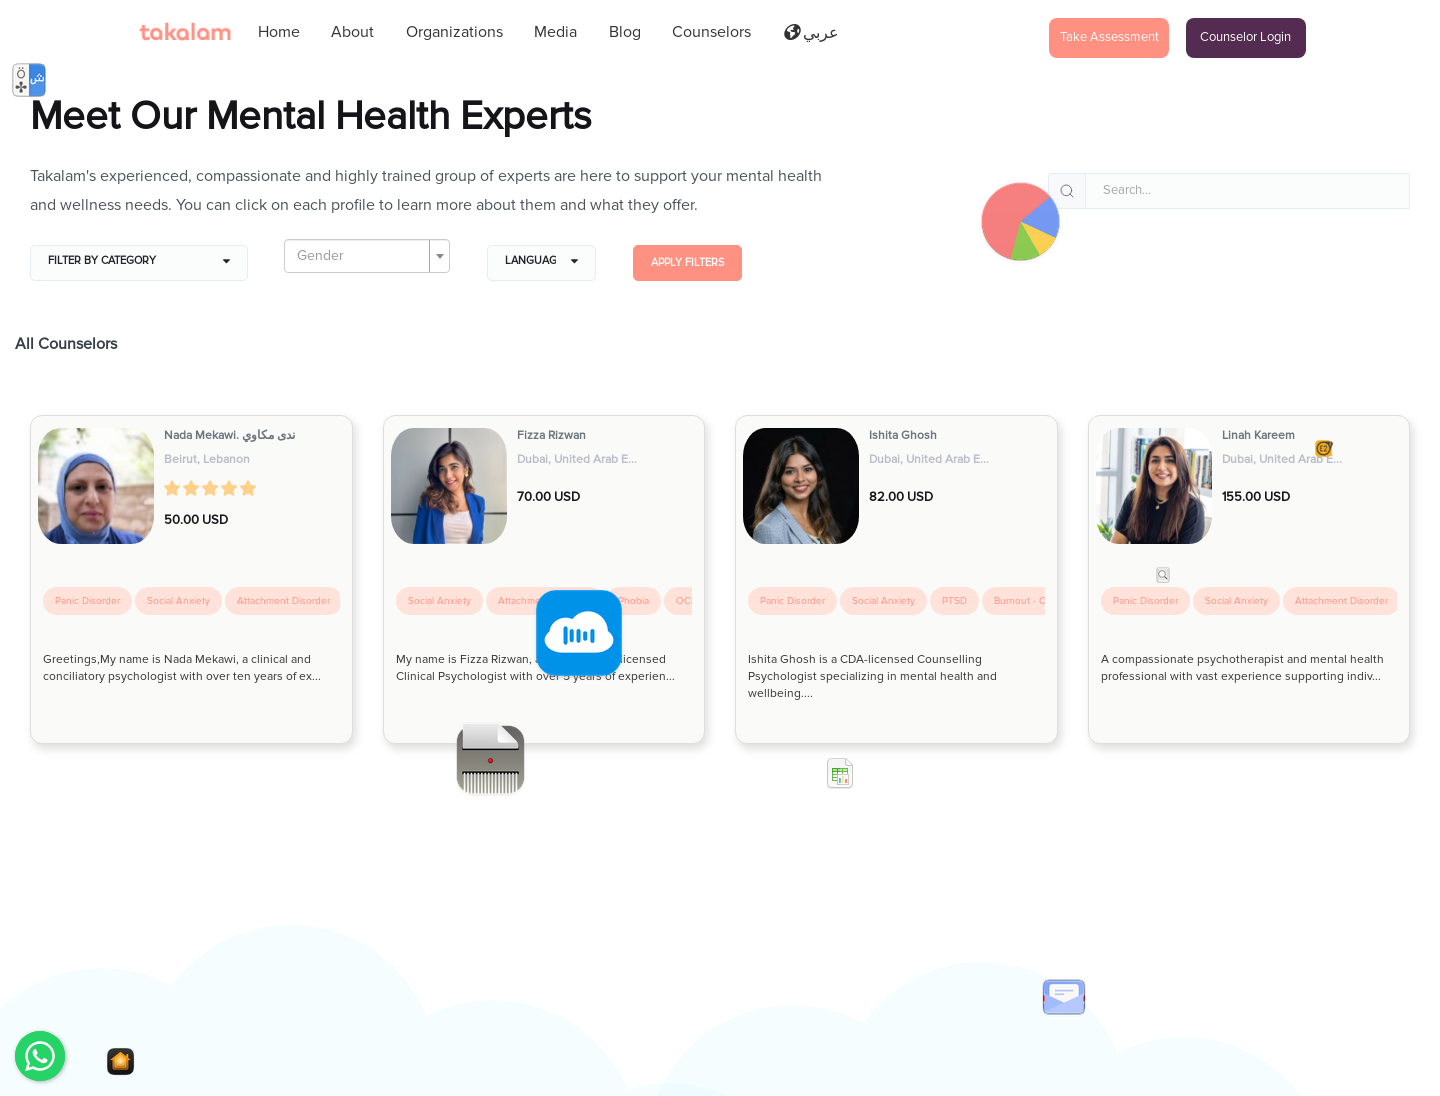 The image size is (1440, 1096). Describe the element at coordinates (840, 773) in the screenshot. I see `open a spreadsheet file` at that location.